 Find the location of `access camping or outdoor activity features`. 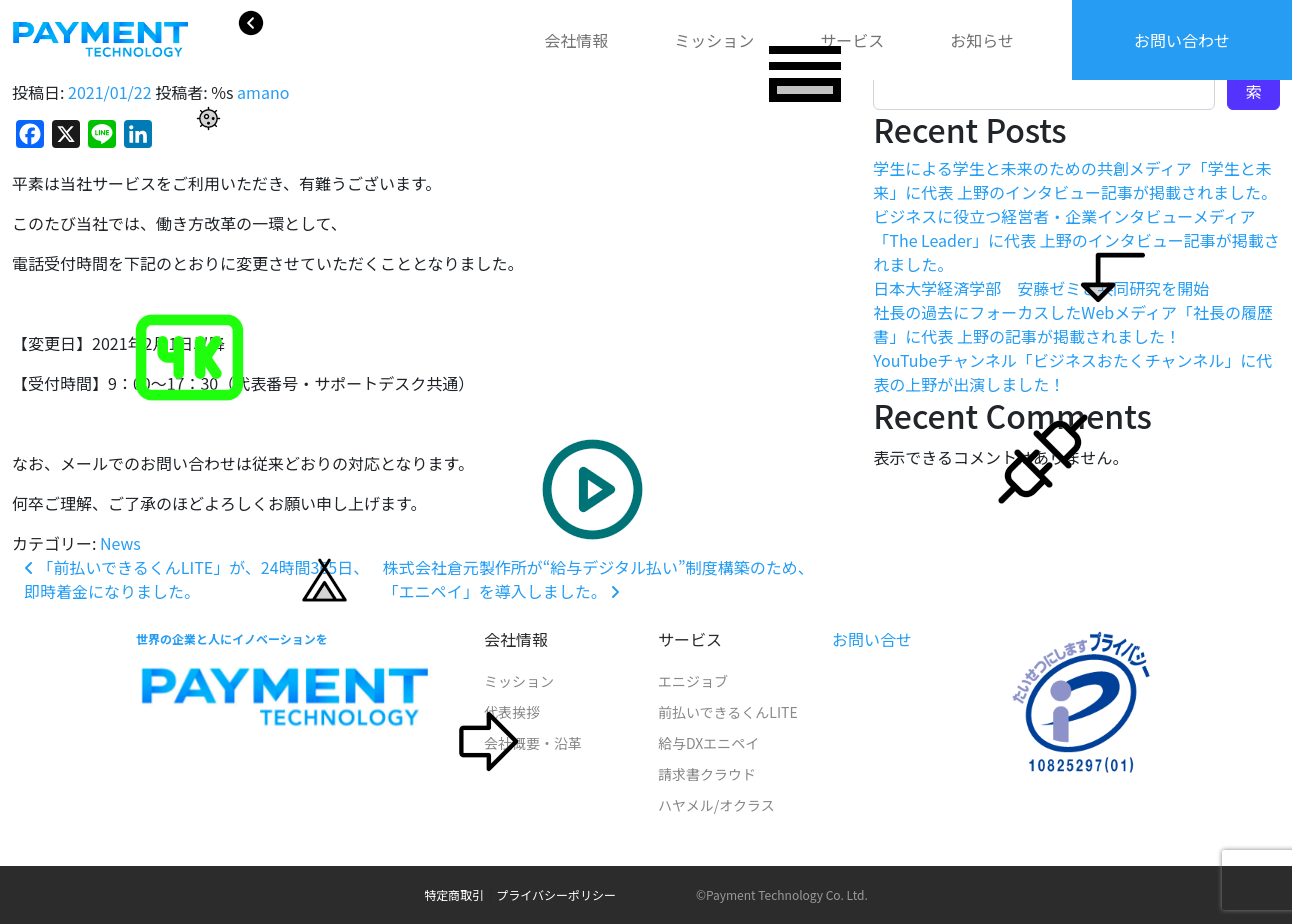

access camping or outdoor activity features is located at coordinates (324, 582).